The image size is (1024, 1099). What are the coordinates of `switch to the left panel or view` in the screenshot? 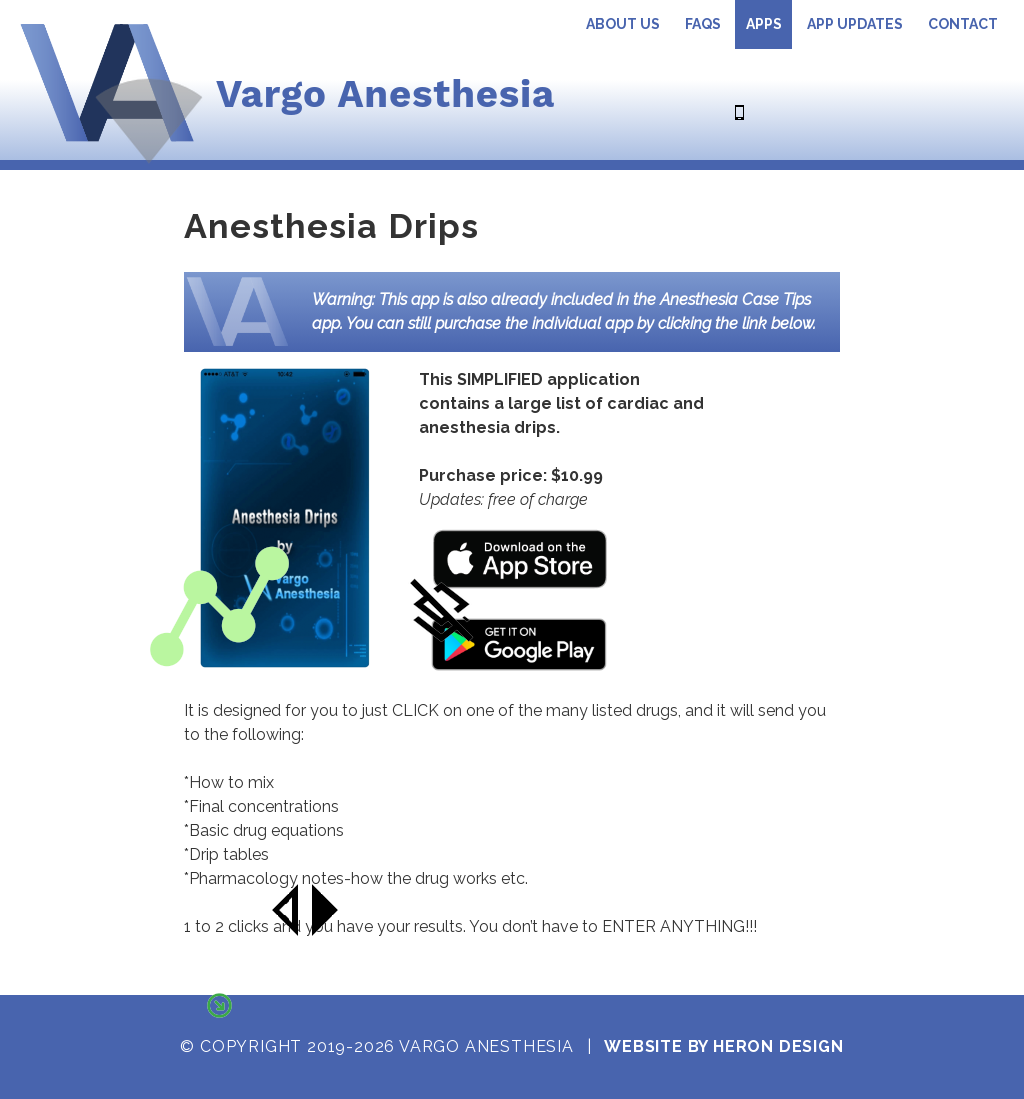 It's located at (305, 910).